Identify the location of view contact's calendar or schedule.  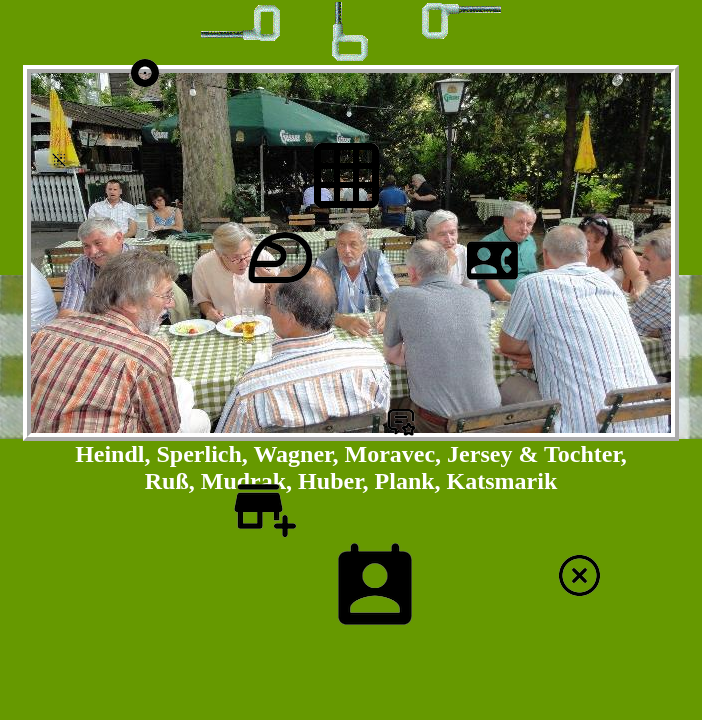
(375, 588).